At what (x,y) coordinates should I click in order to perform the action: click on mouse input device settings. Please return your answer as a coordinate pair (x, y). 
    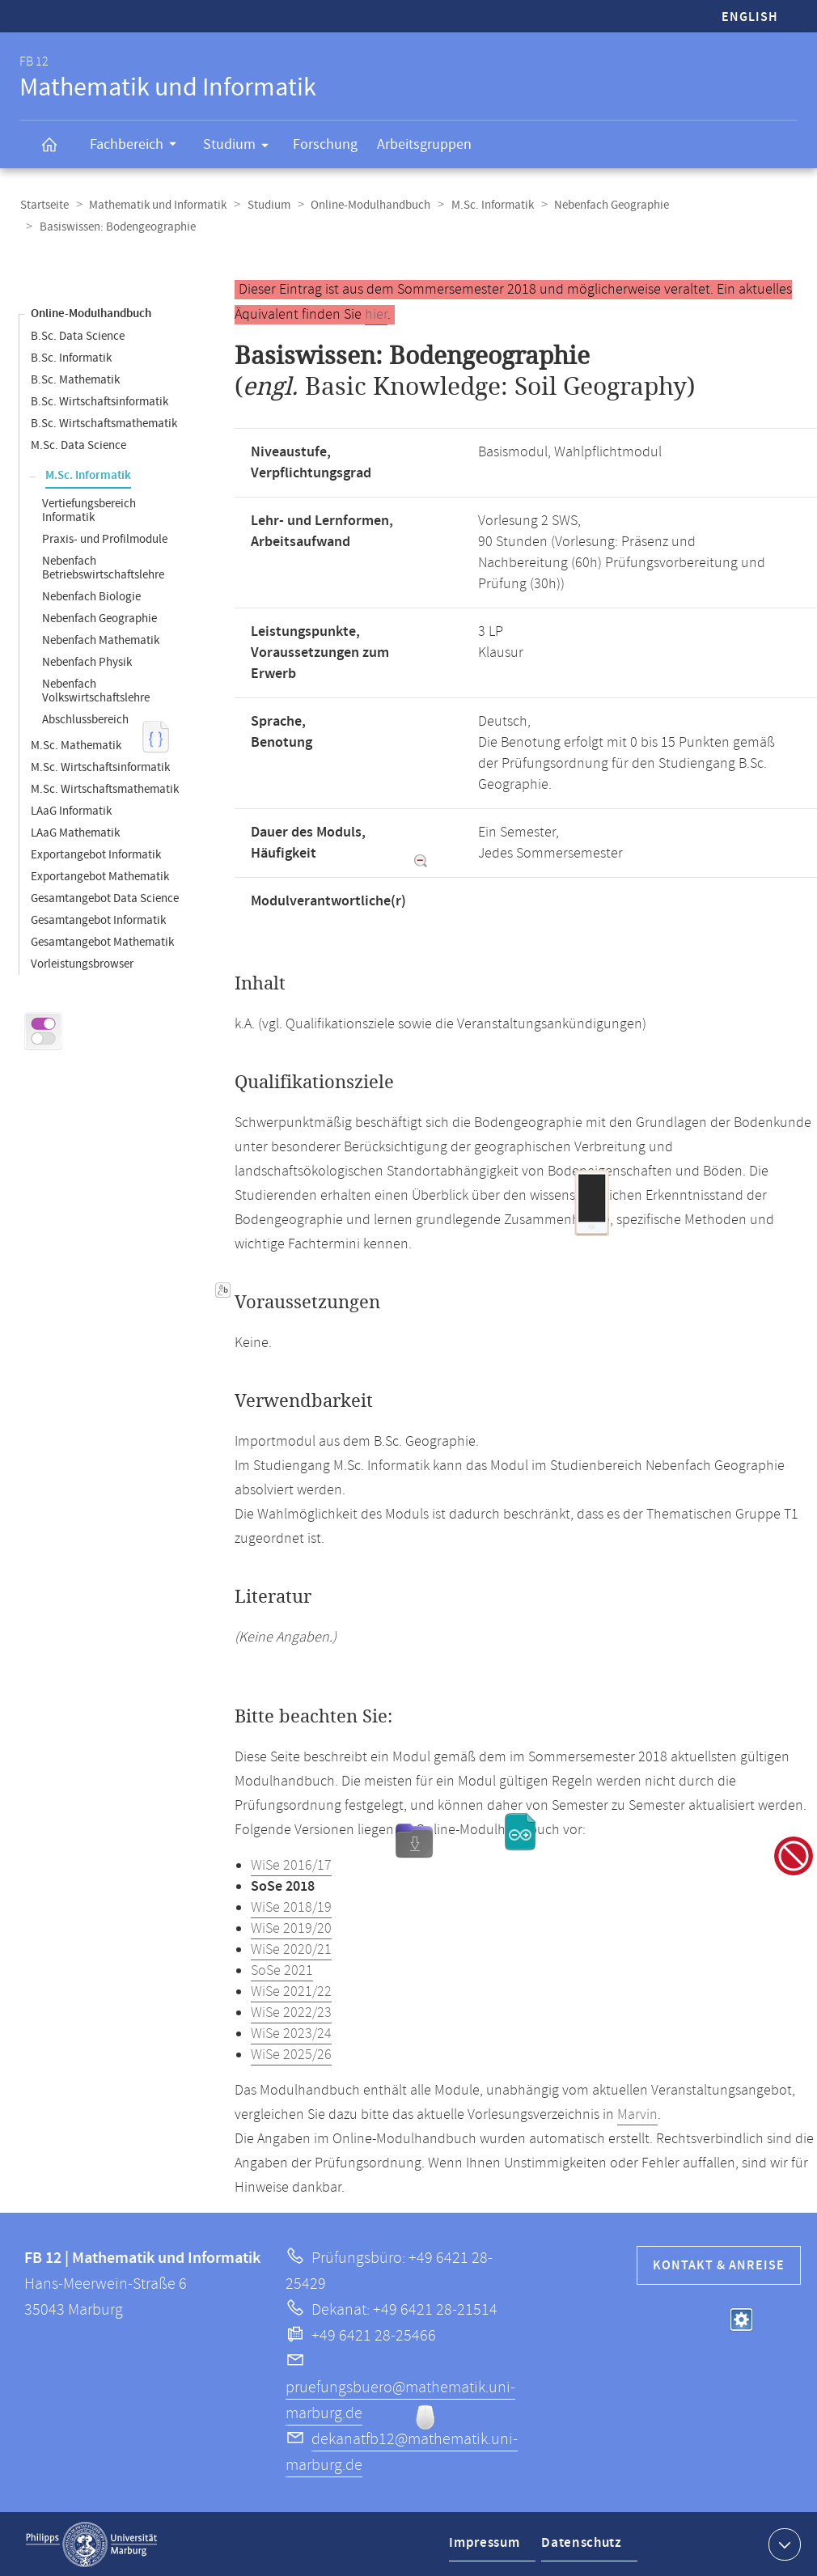
    Looking at the image, I should click on (425, 2417).